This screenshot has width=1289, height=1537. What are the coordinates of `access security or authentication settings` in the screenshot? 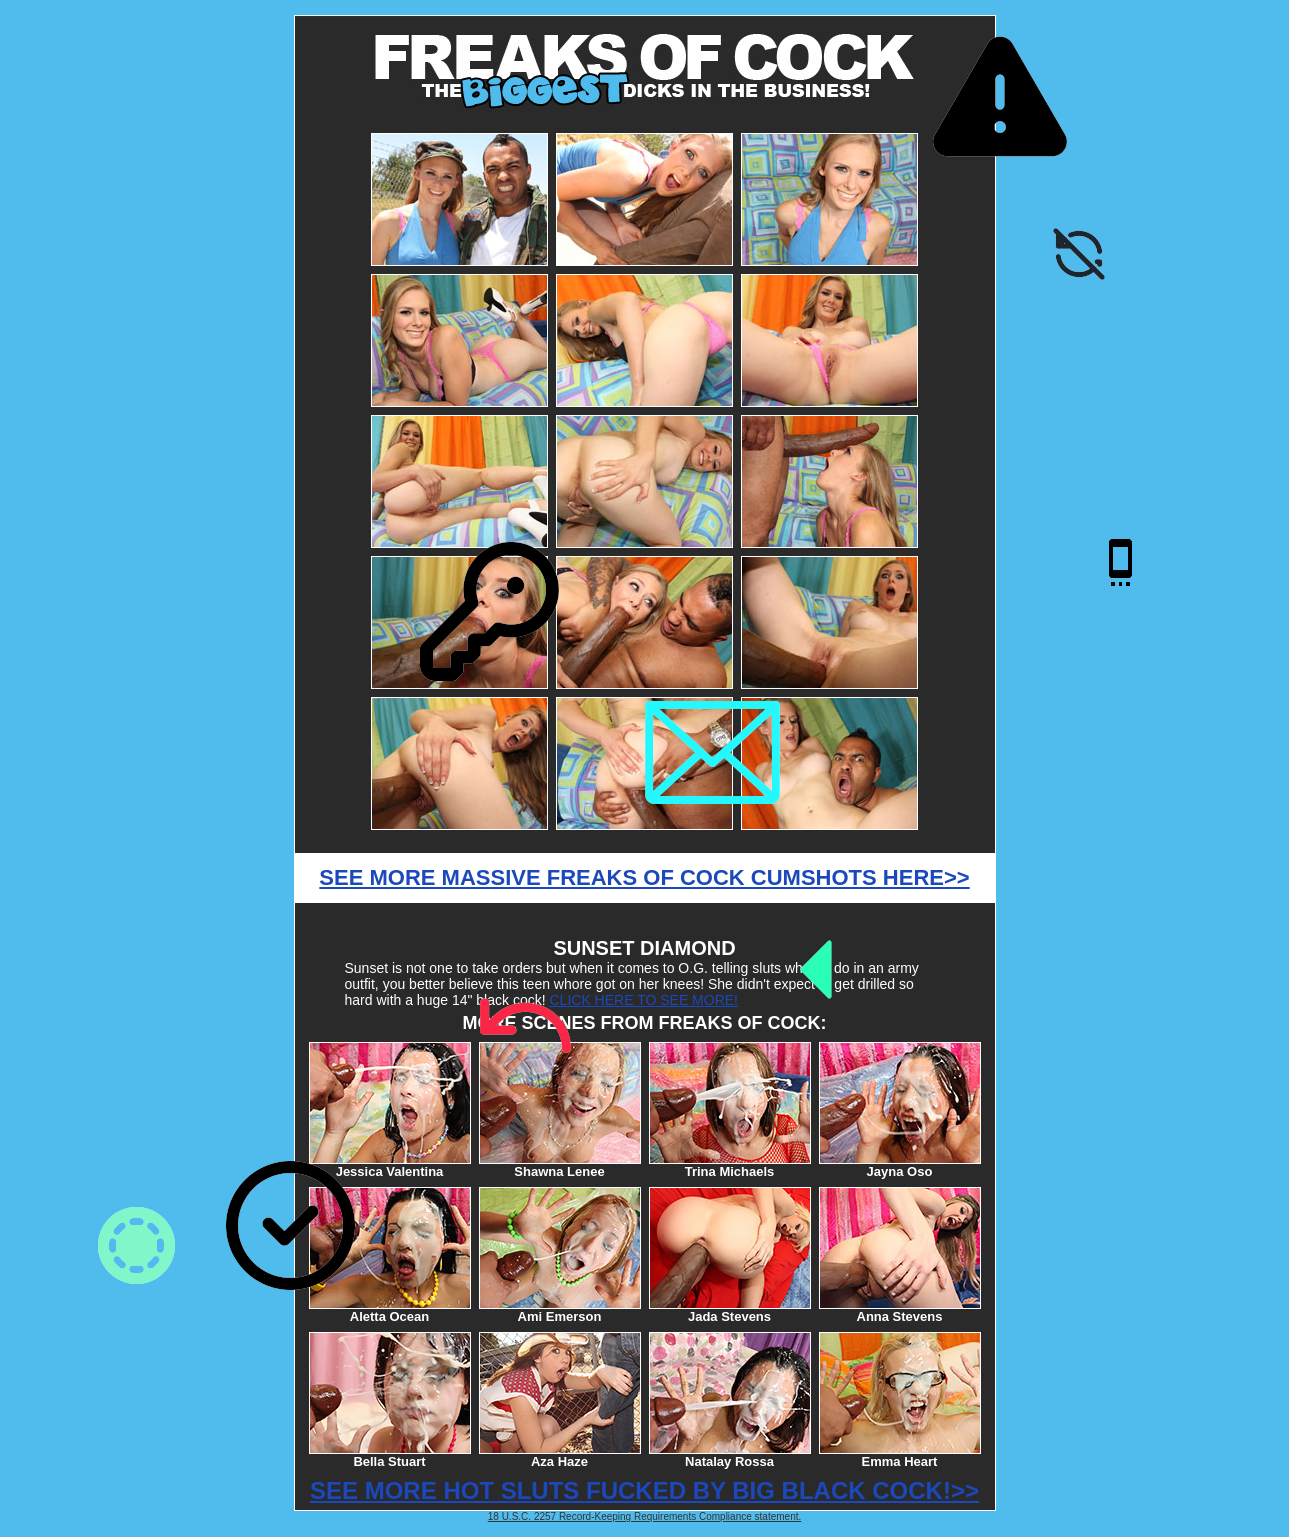 It's located at (489, 611).